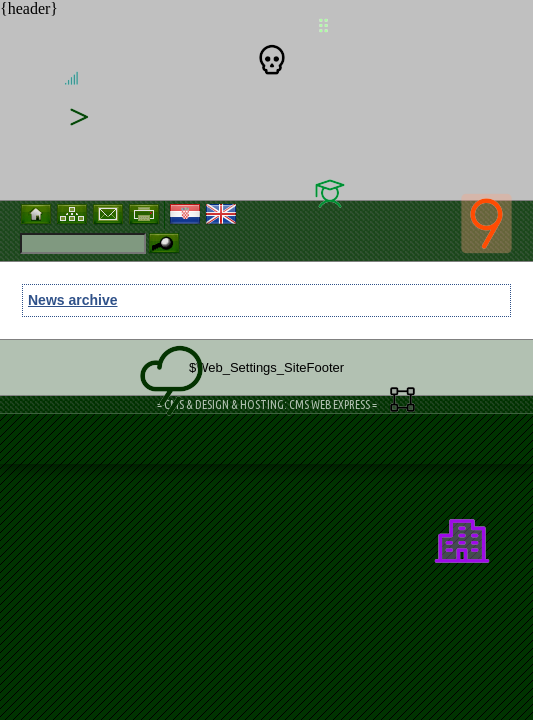 The image size is (533, 720). Describe the element at coordinates (402, 399) in the screenshot. I see `adjust selection boundaries` at that location.